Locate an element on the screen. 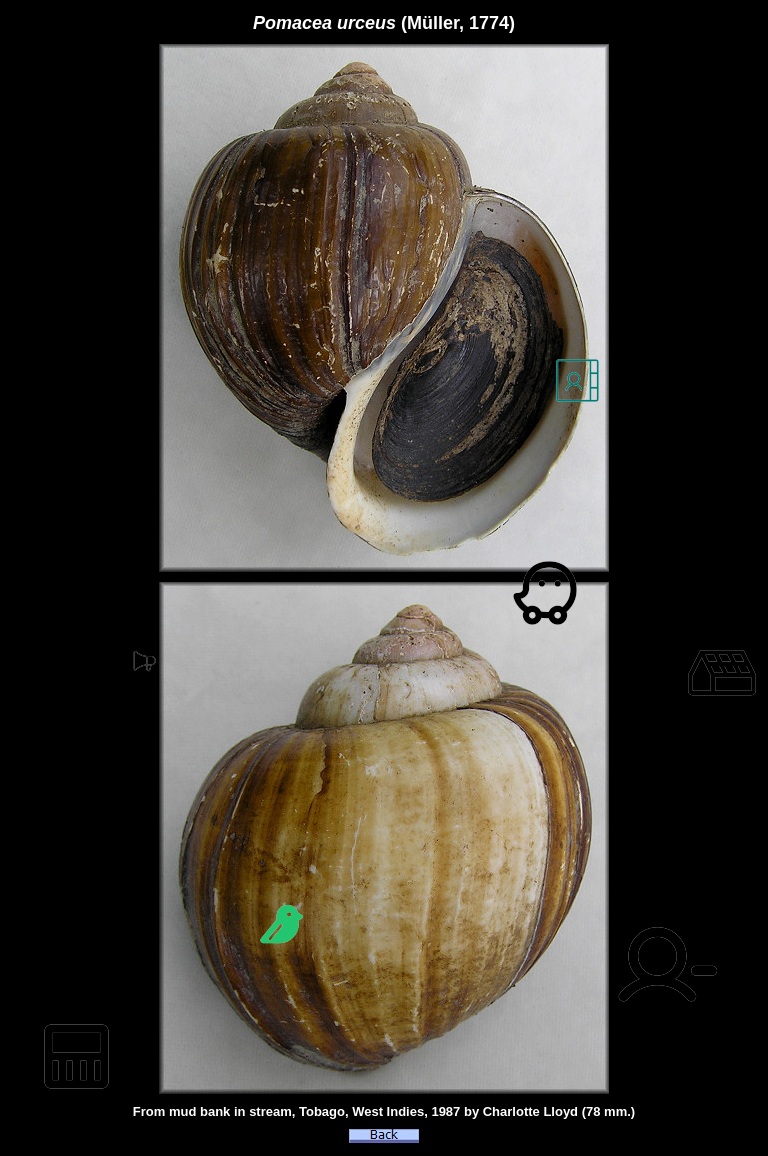 The height and width of the screenshot is (1156, 768). make an announcement or broadcast is located at coordinates (143, 661).